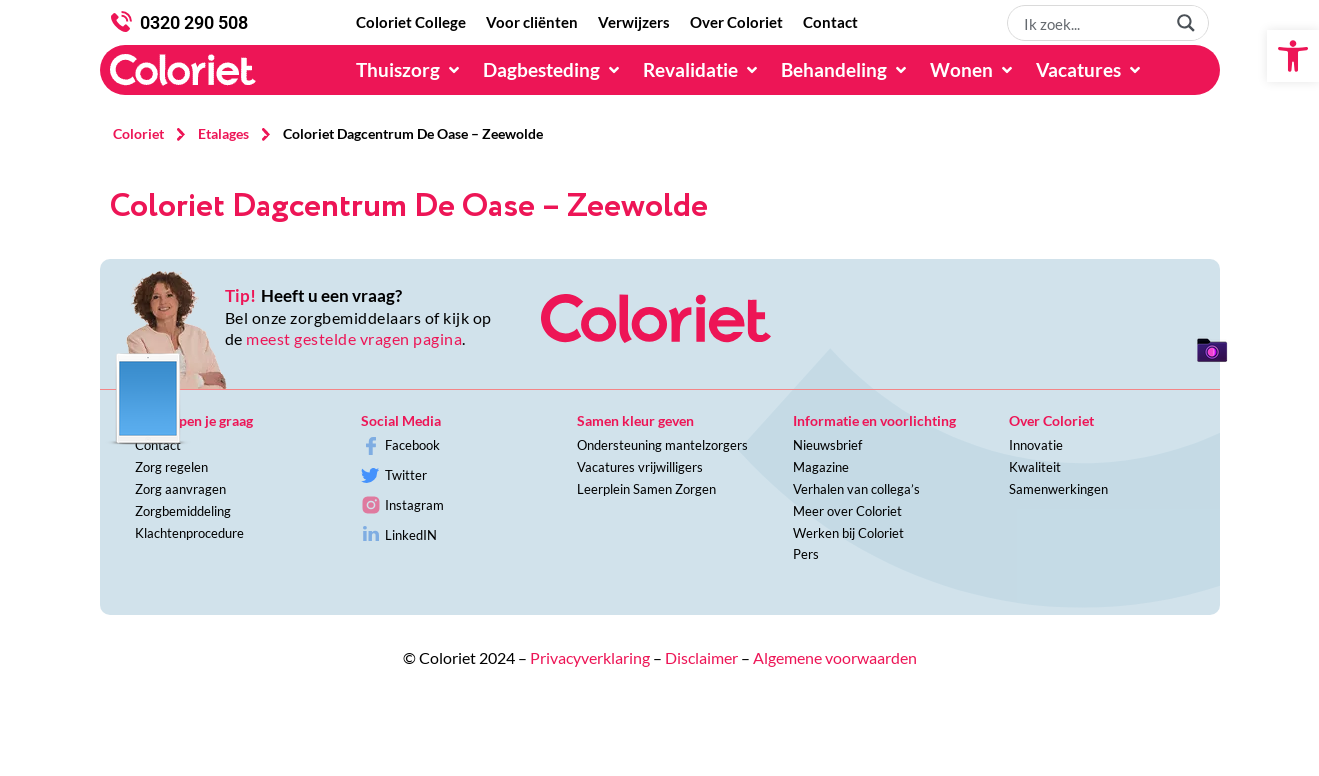 The image size is (1319, 776). I want to click on indicates a connected iPad Air device, so click(148, 398).